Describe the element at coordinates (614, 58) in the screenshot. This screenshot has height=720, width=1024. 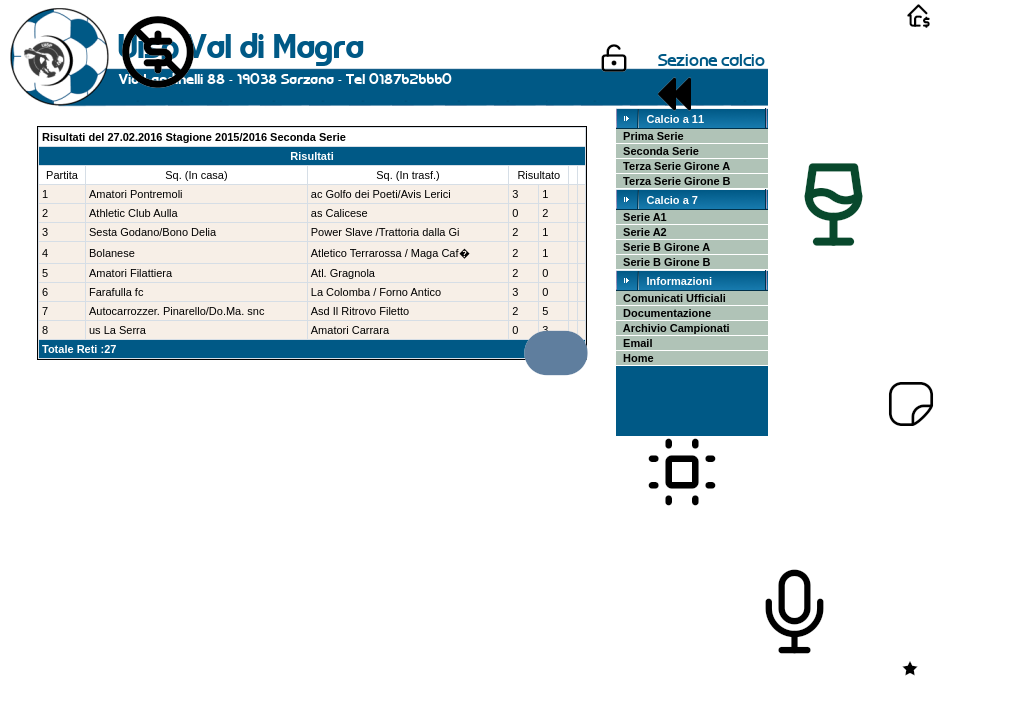
I see `unlock or access secured content` at that location.